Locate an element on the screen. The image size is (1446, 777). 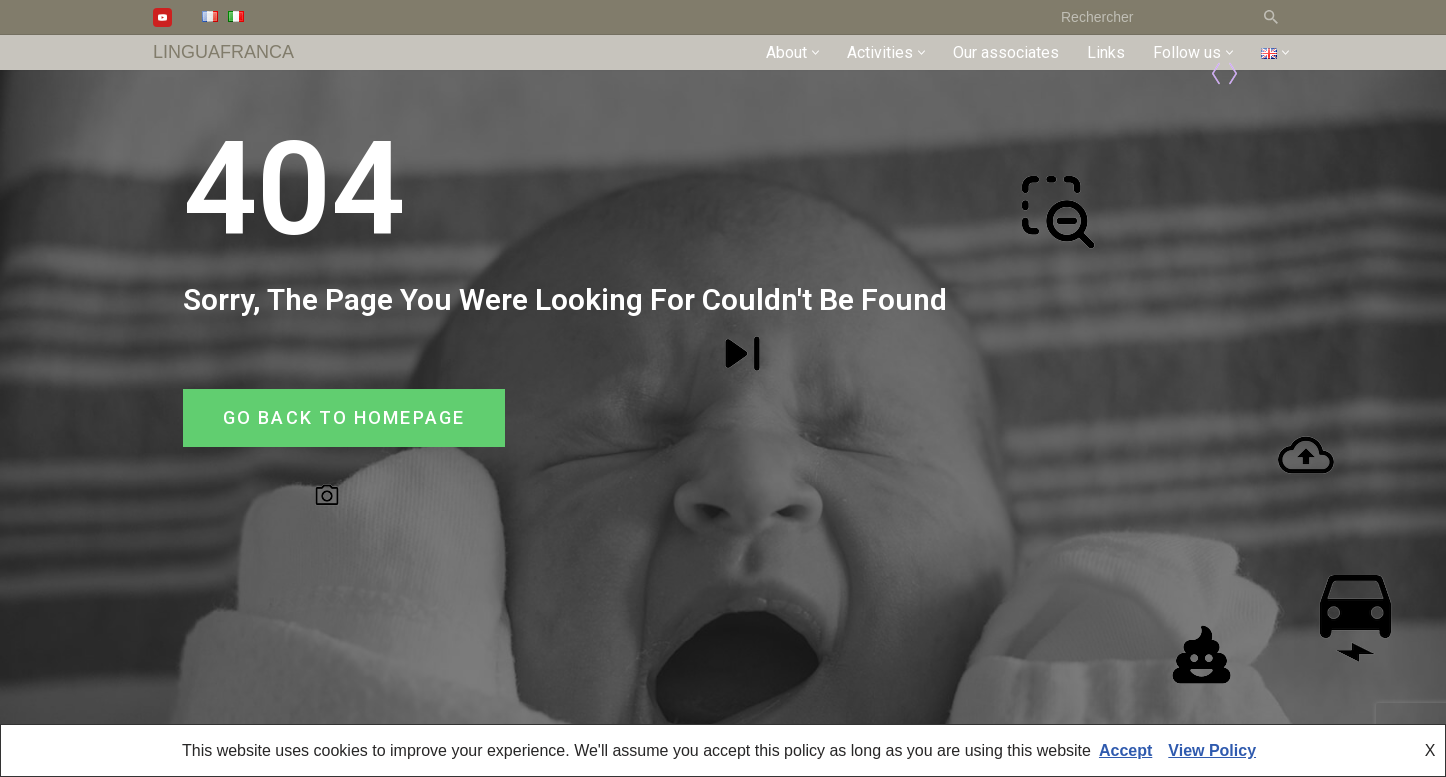
zoom out of selected area is located at coordinates (1056, 210).